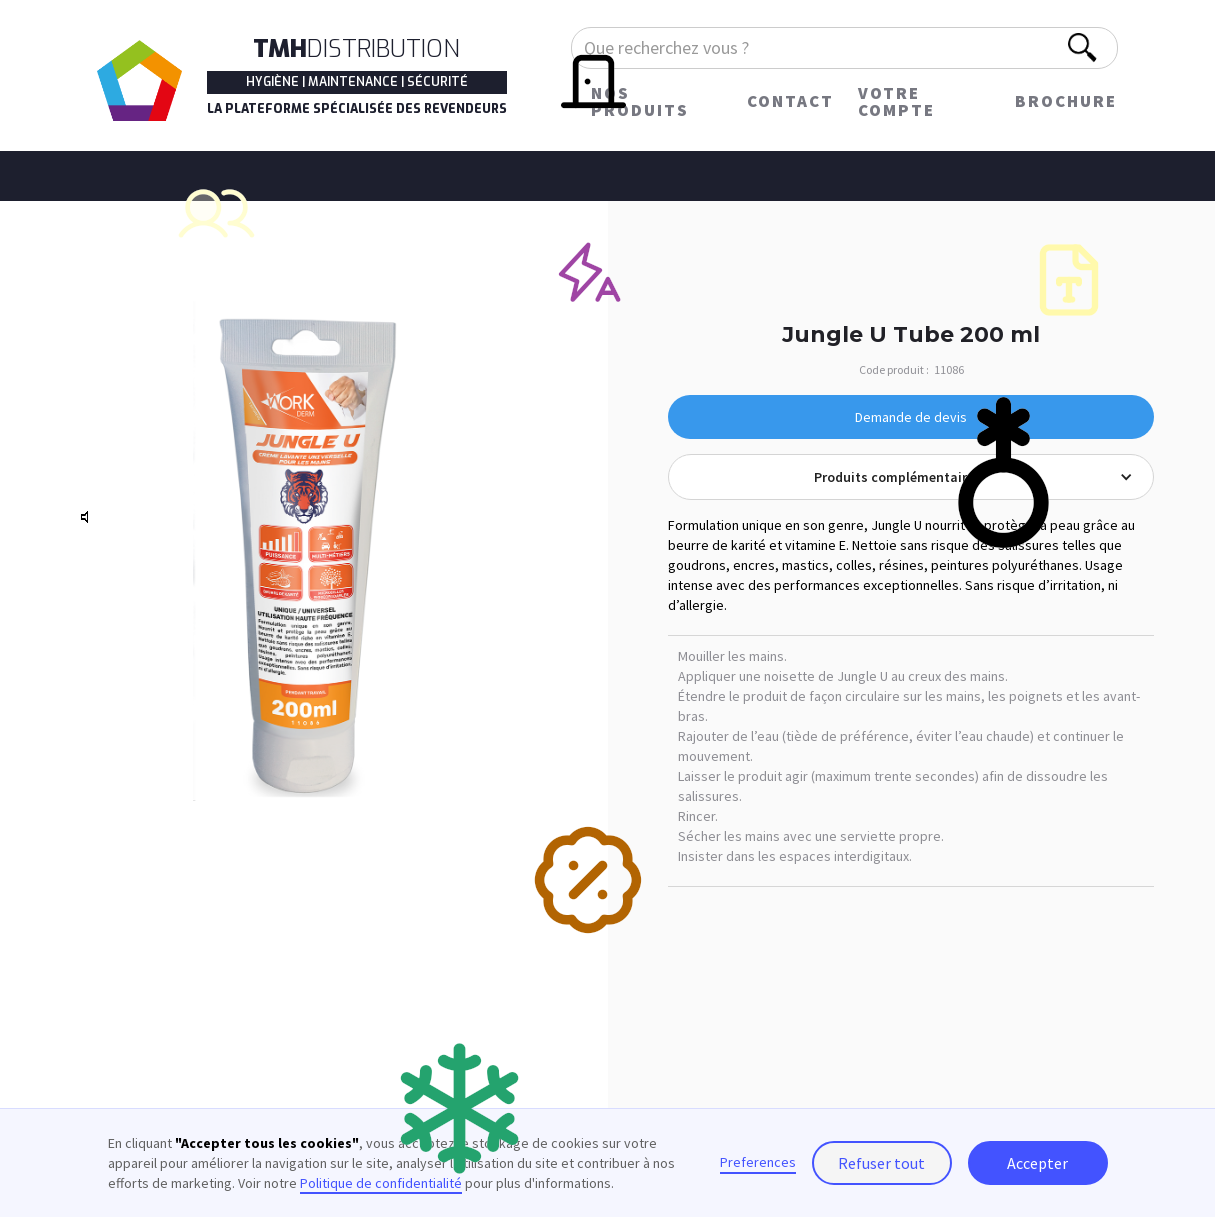 This screenshot has height=1217, width=1215. I want to click on view all users or contacts, so click(216, 213).